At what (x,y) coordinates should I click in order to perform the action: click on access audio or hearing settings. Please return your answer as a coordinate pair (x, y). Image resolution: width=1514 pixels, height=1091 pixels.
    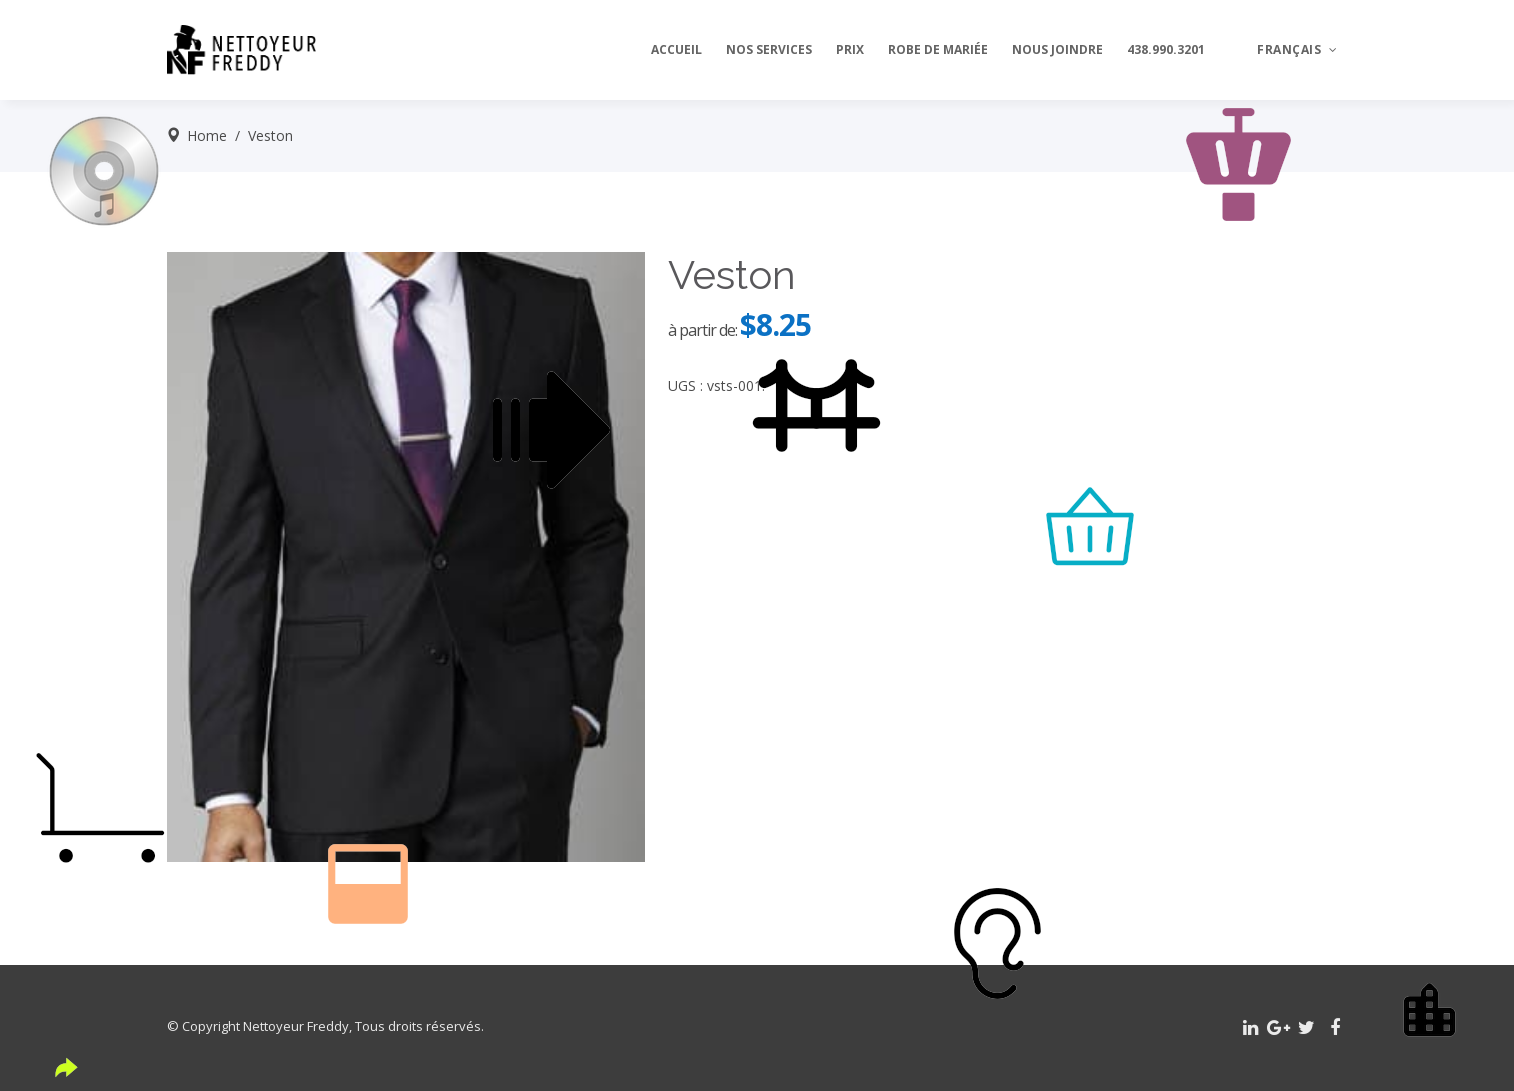
    Looking at the image, I should click on (997, 943).